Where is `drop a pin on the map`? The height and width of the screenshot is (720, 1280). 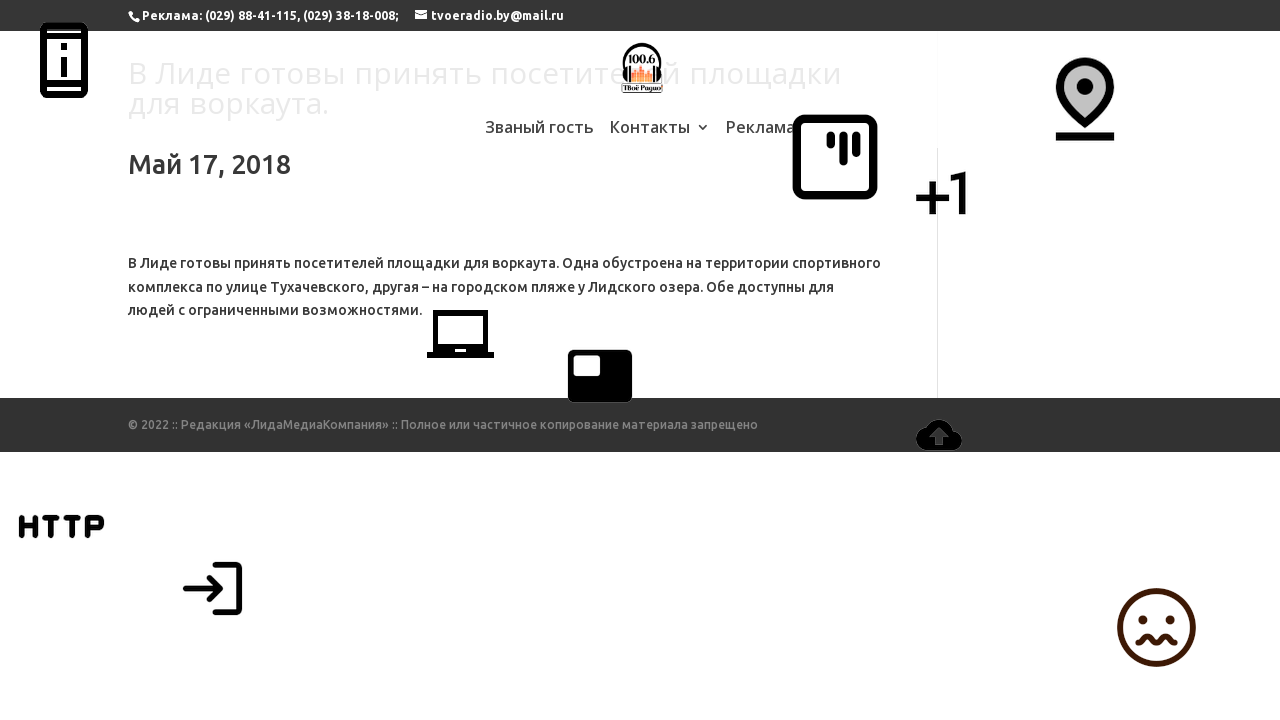
drop a pin on the map is located at coordinates (1085, 99).